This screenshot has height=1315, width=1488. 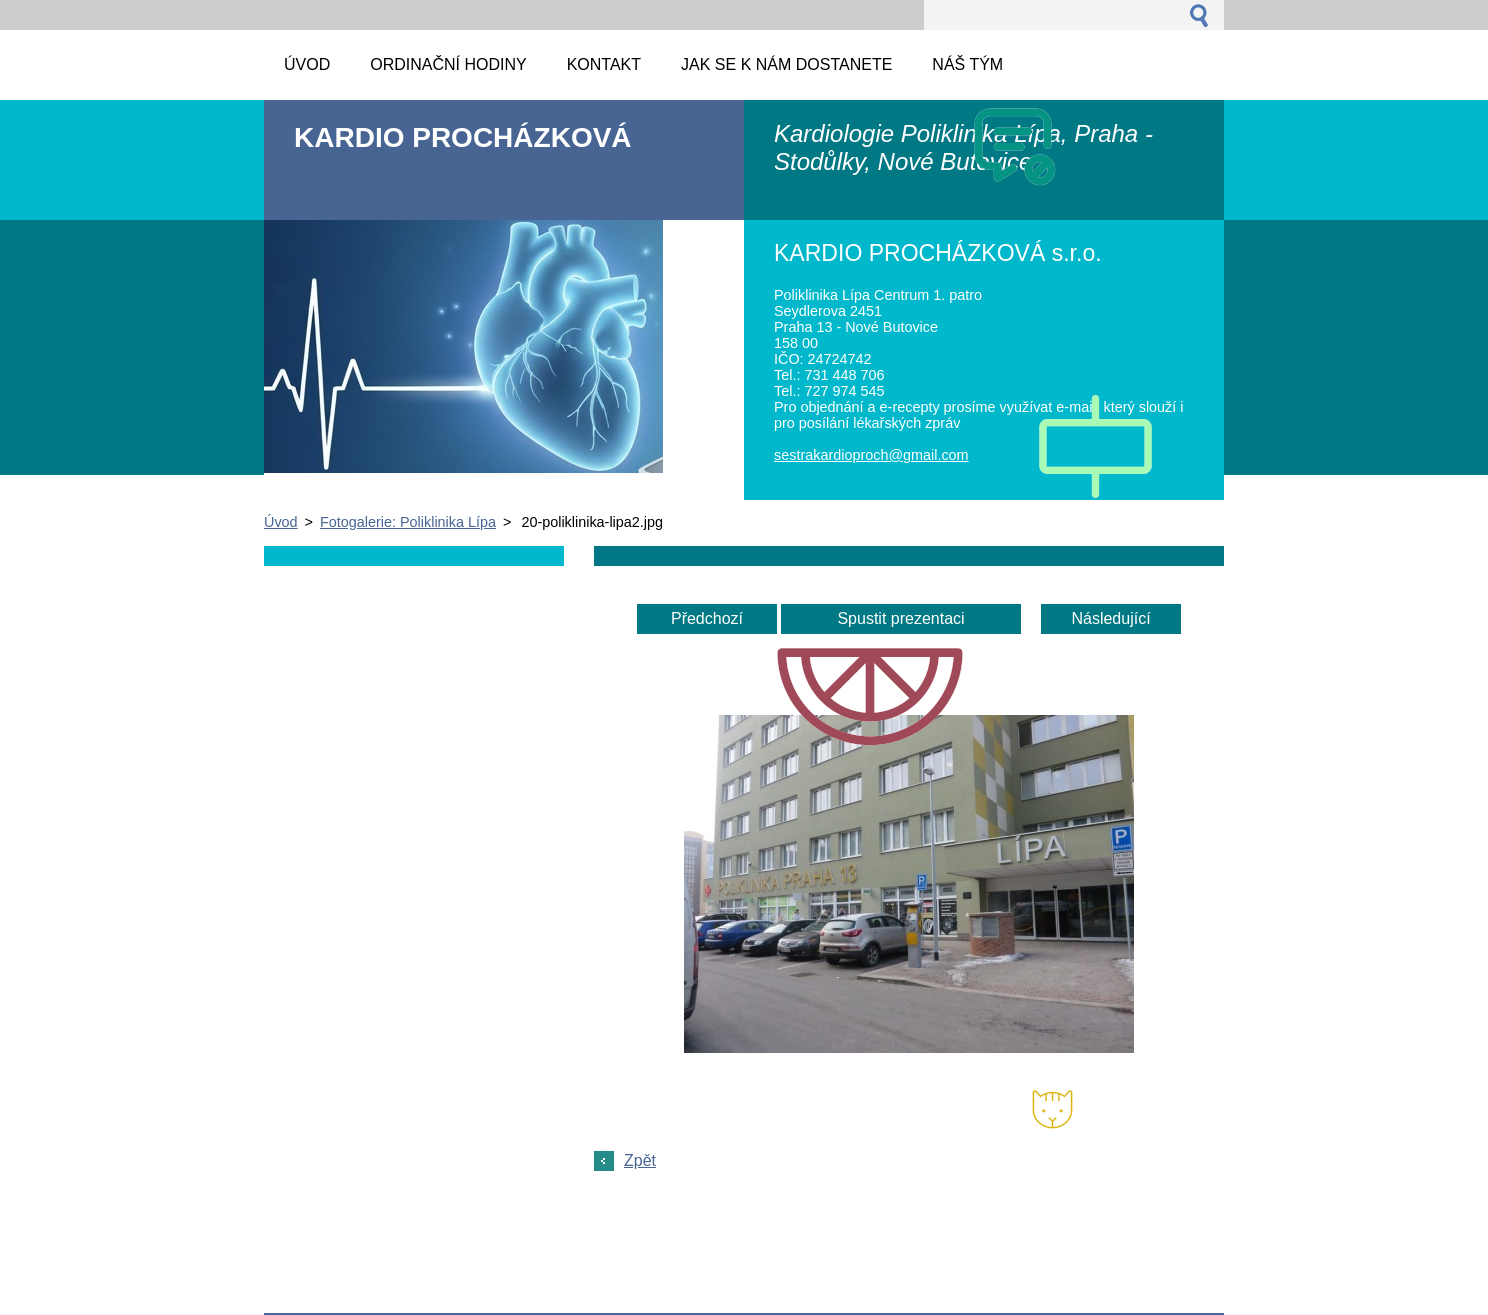 I want to click on indicates citrus or fruit-related content, so click(x=870, y=682).